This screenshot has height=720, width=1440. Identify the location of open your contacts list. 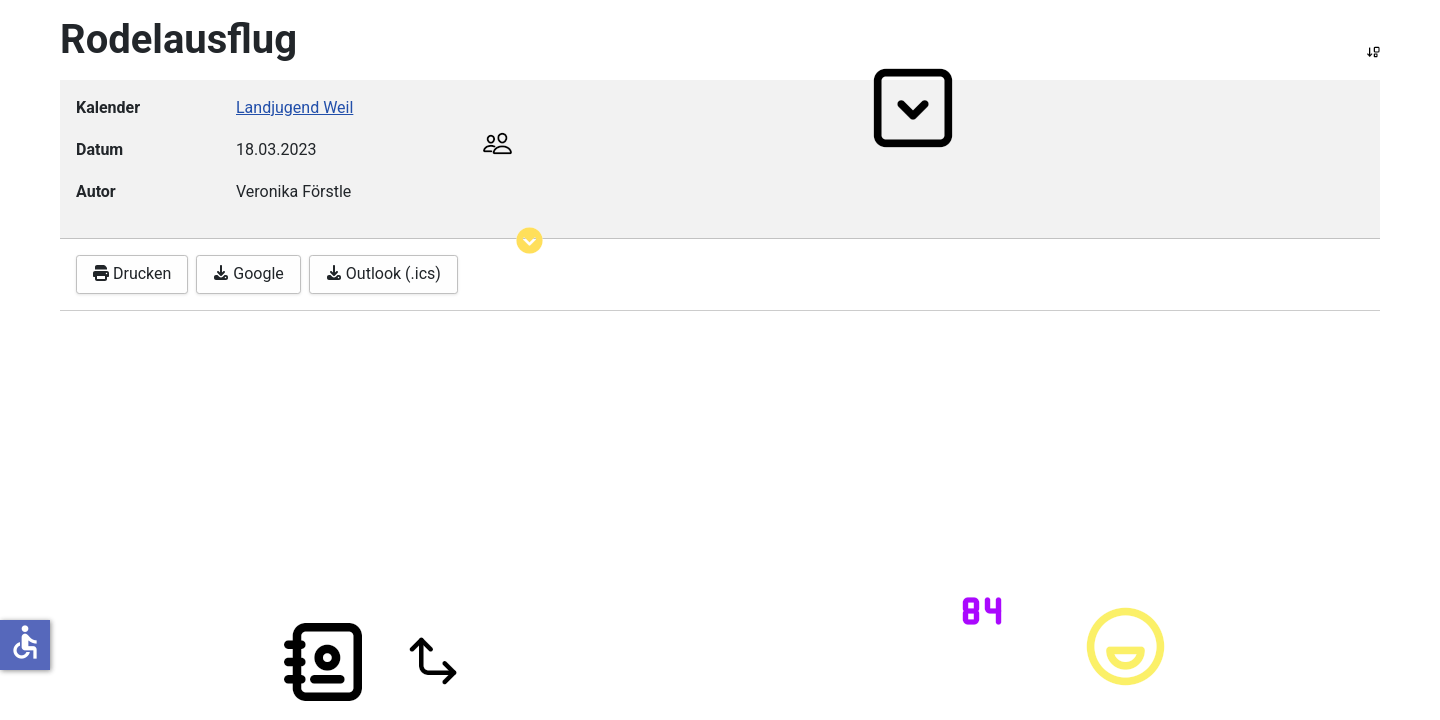
(323, 662).